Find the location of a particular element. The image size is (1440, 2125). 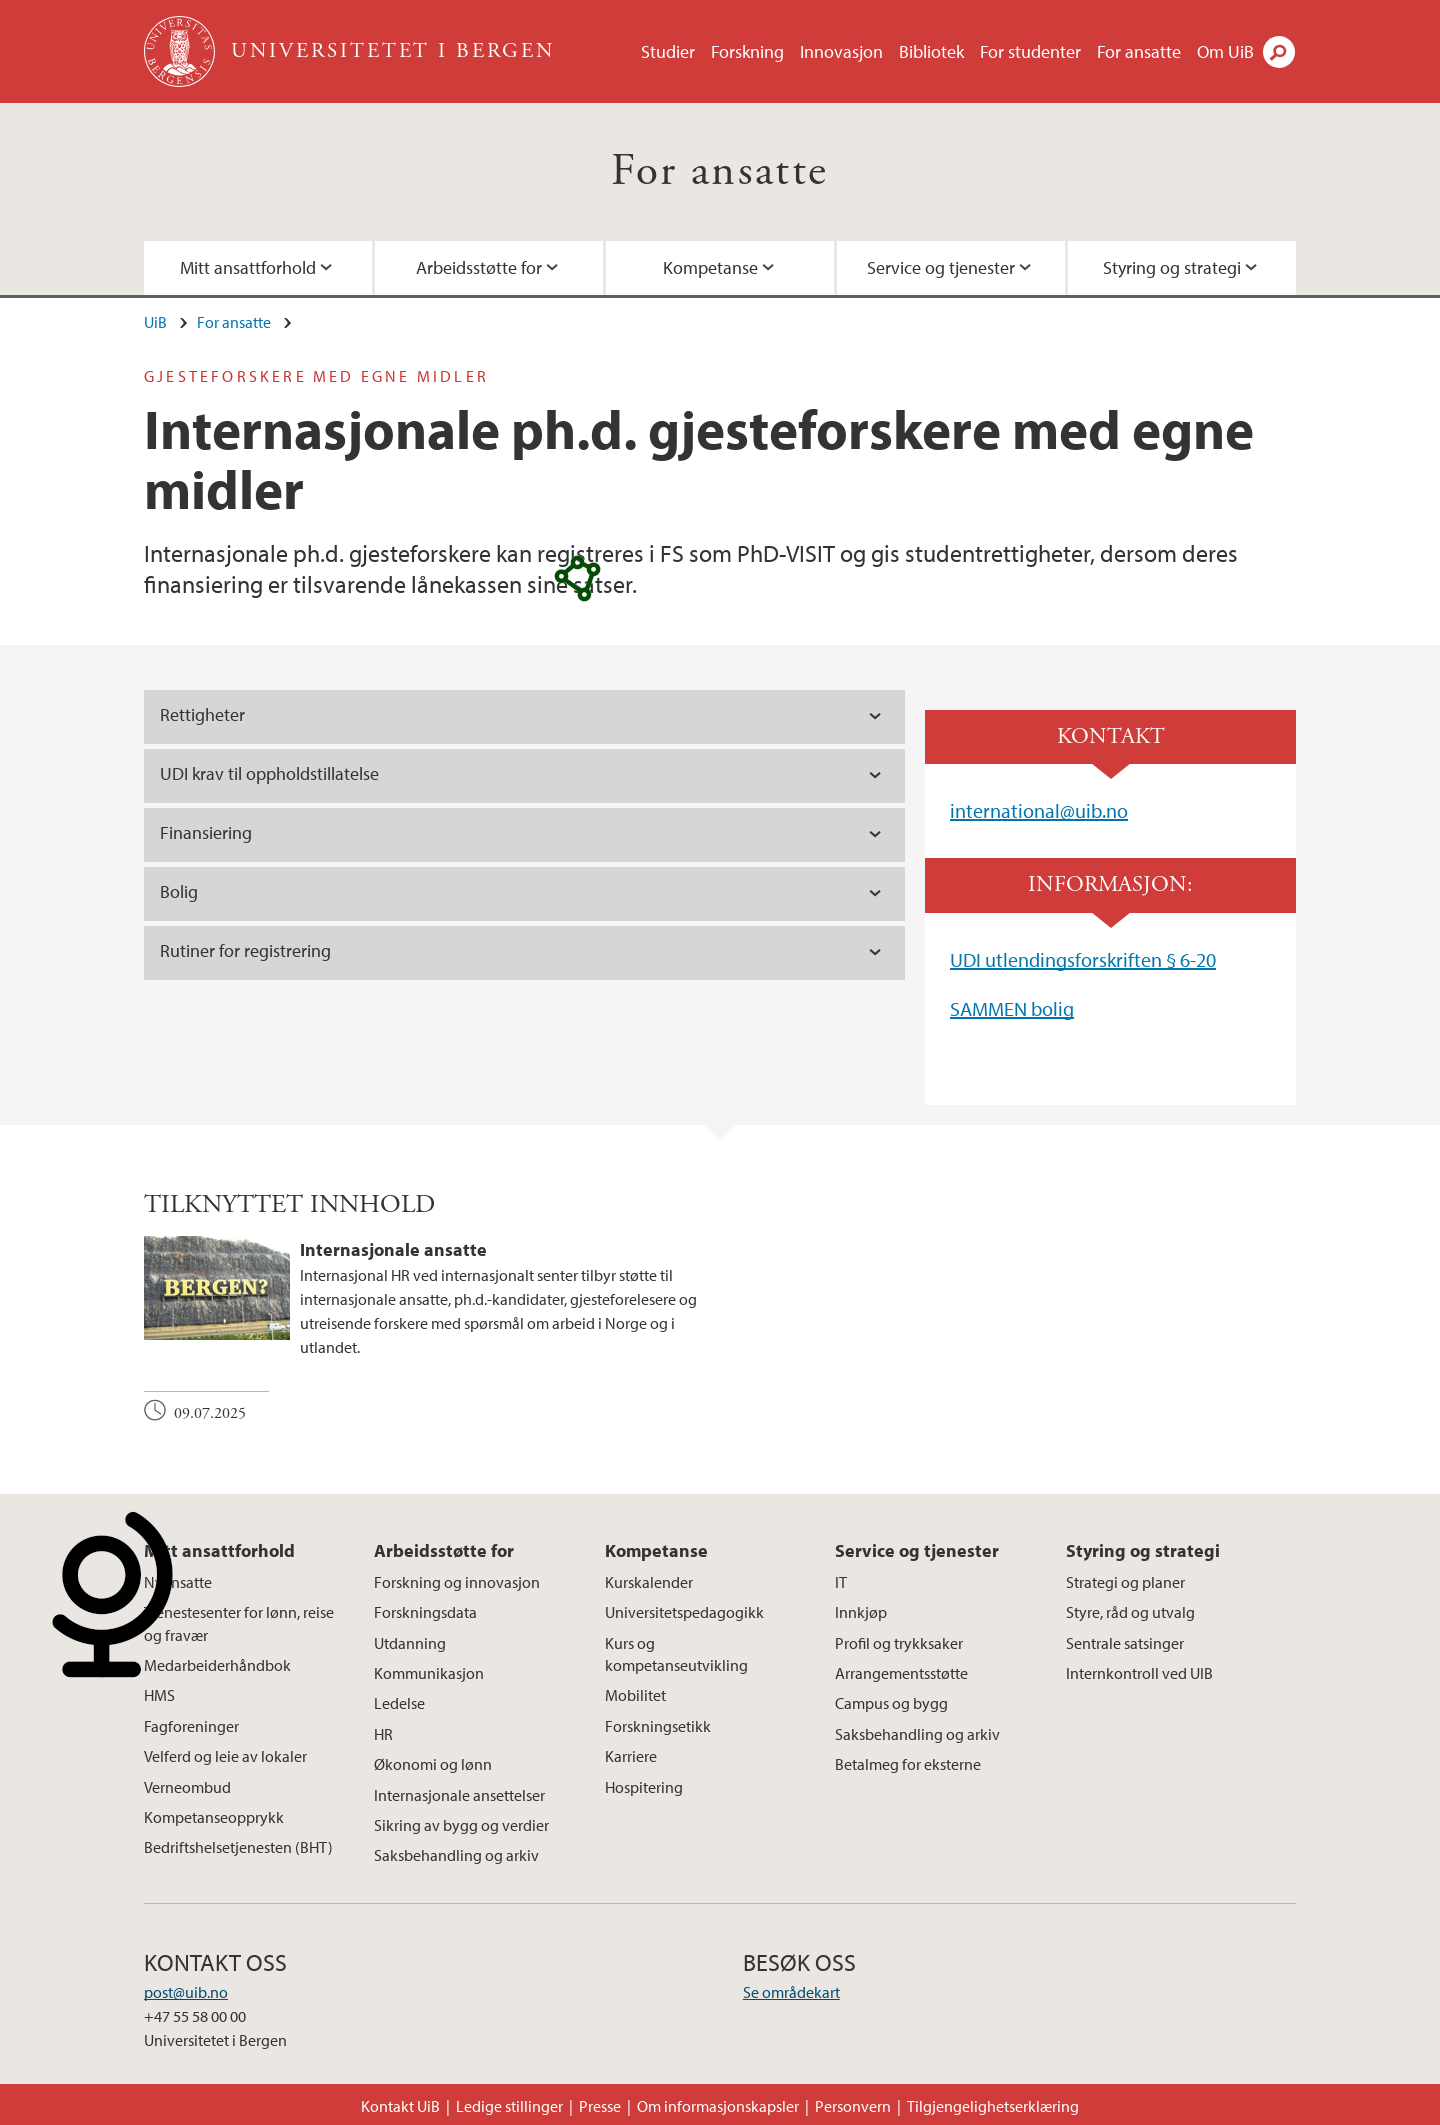

access global or international settings is located at coordinates (109, 1598).